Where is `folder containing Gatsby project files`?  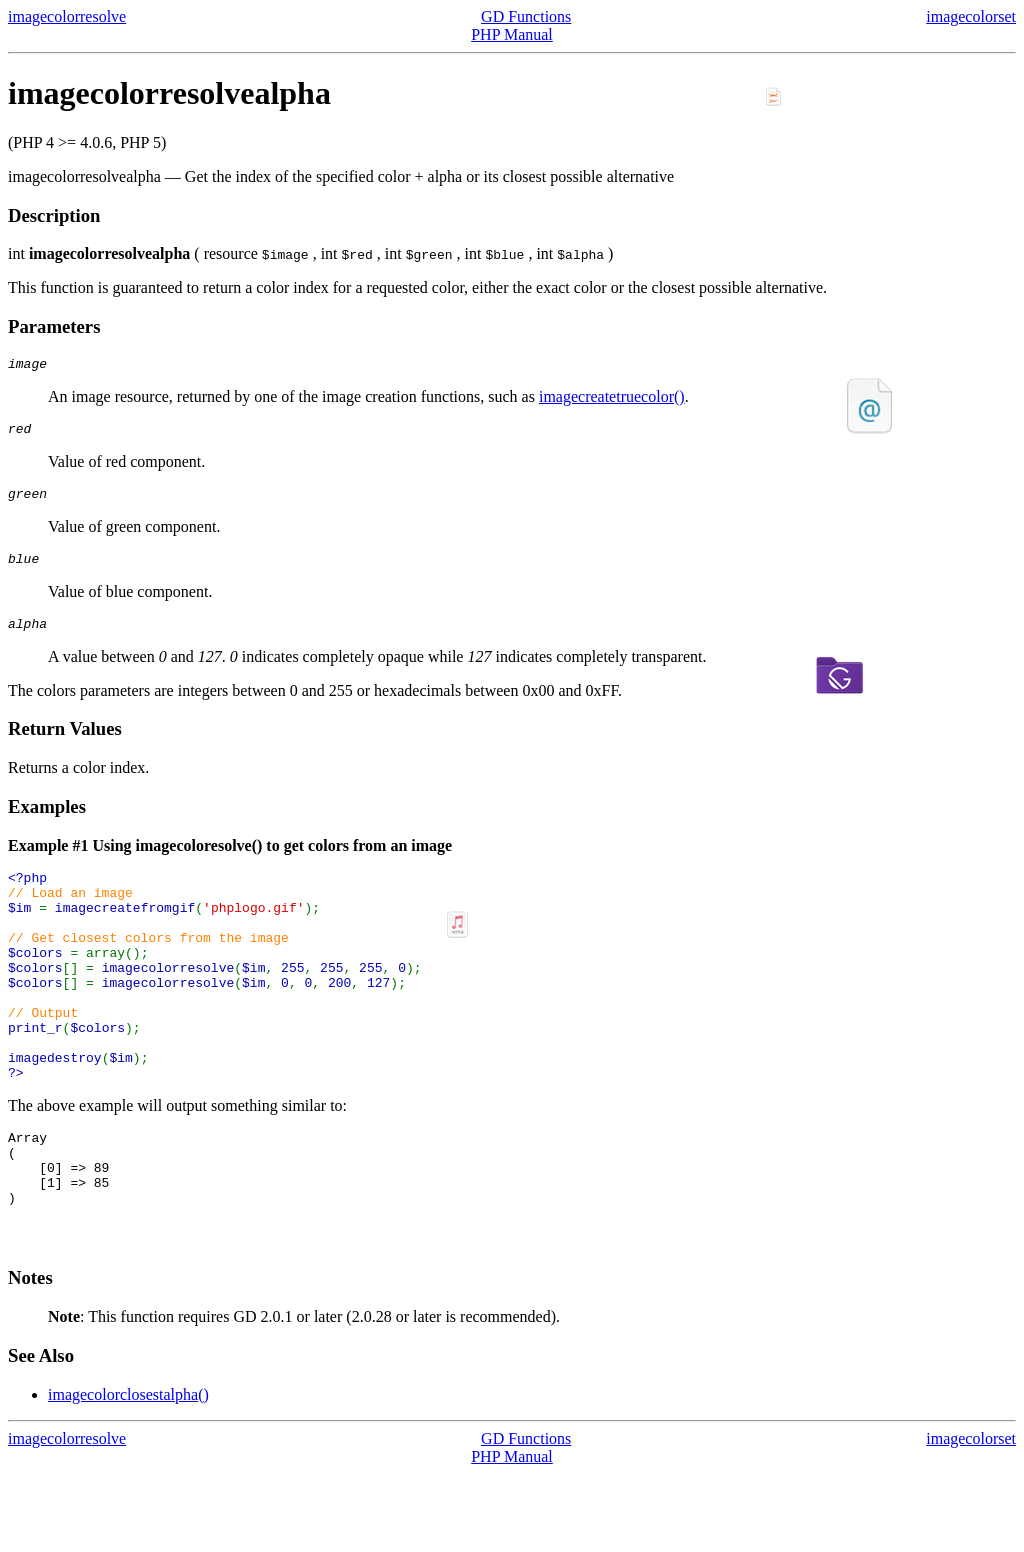 folder containing Gatsby project files is located at coordinates (839, 676).